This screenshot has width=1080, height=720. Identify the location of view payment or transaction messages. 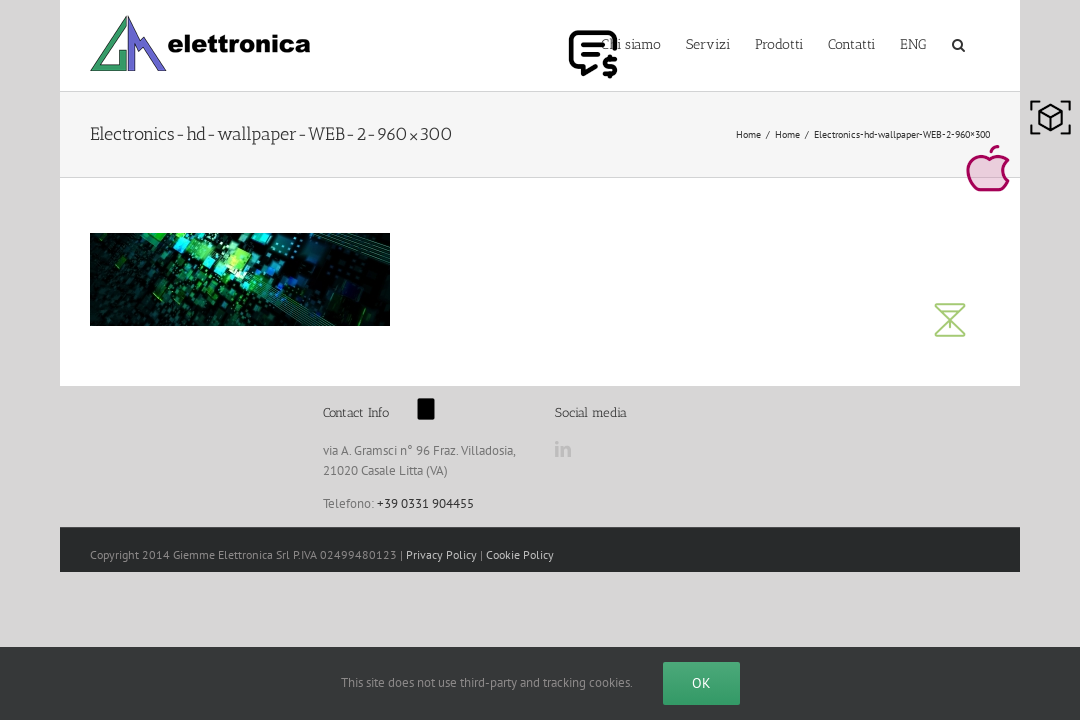
(593, 52).